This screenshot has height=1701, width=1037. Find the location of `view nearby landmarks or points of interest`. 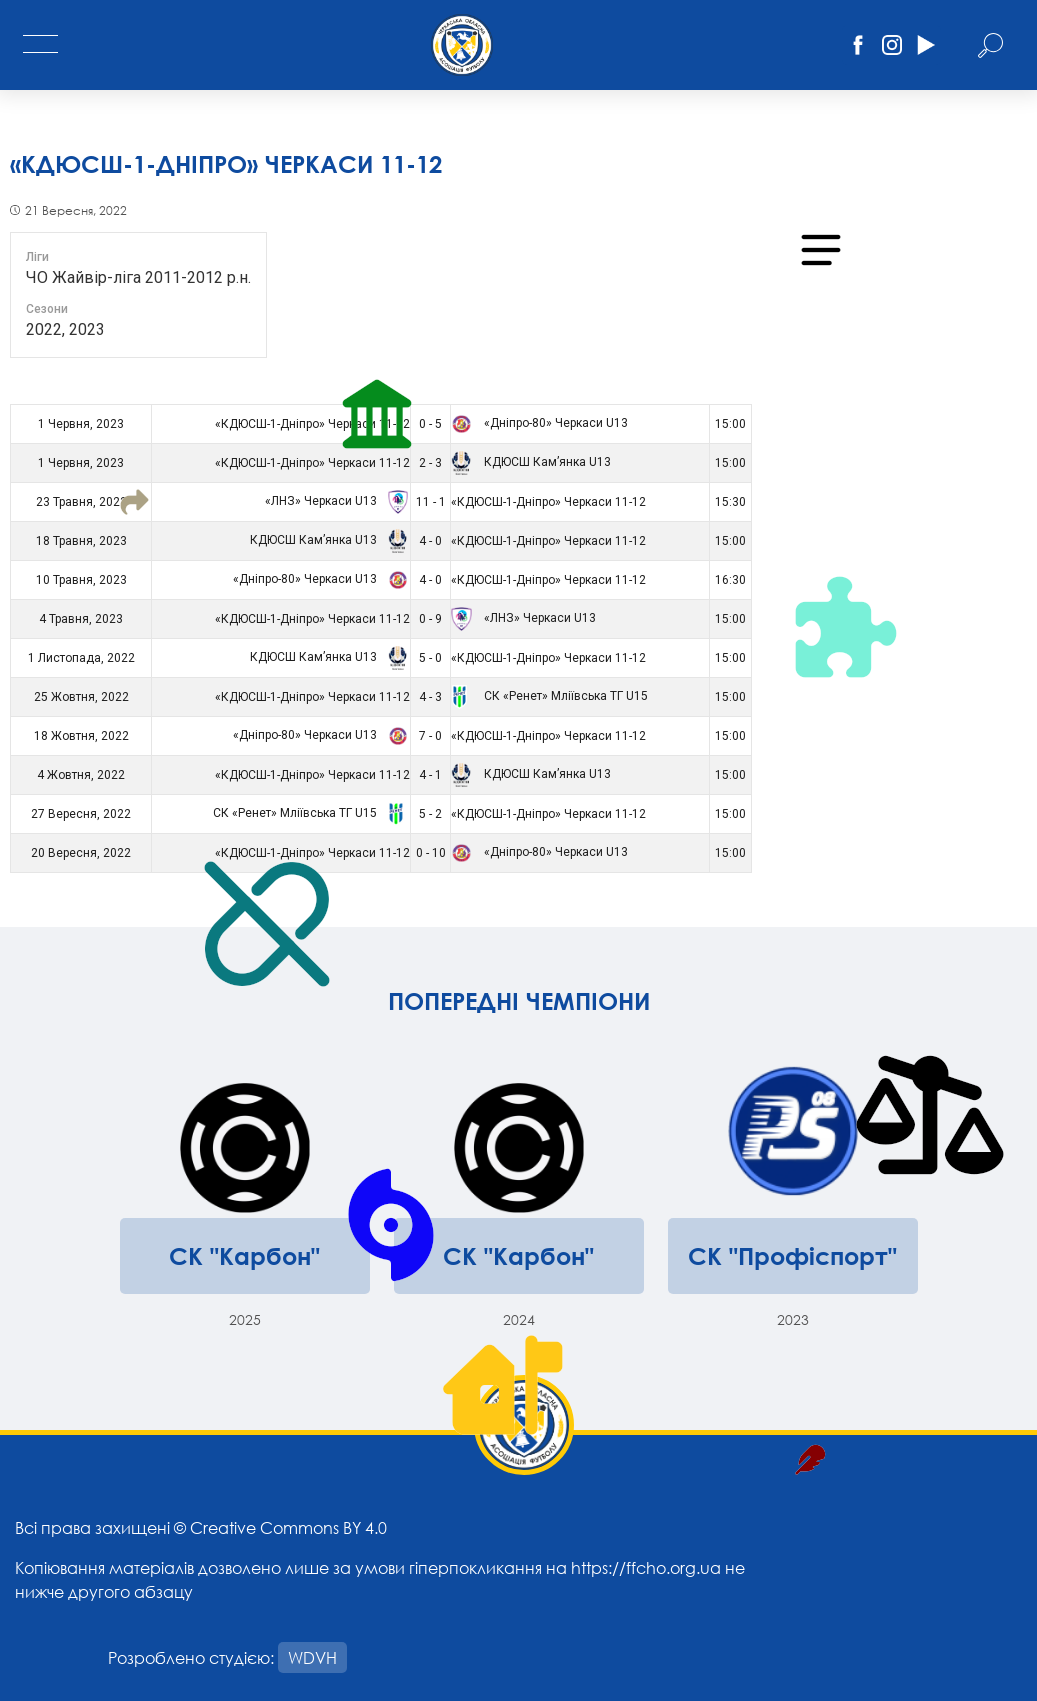

view nearby landmarks or points of interest is located at coordinates (377, 414).